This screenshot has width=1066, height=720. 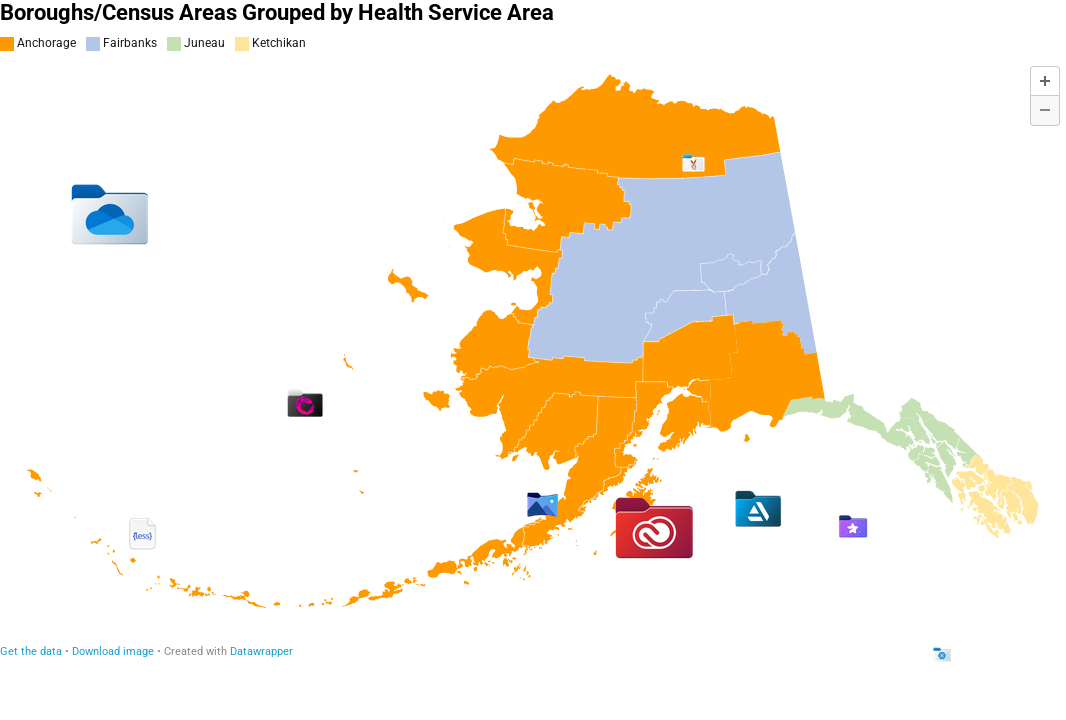 I want to click on open panorama photos folder, so click(x=542, y=505).